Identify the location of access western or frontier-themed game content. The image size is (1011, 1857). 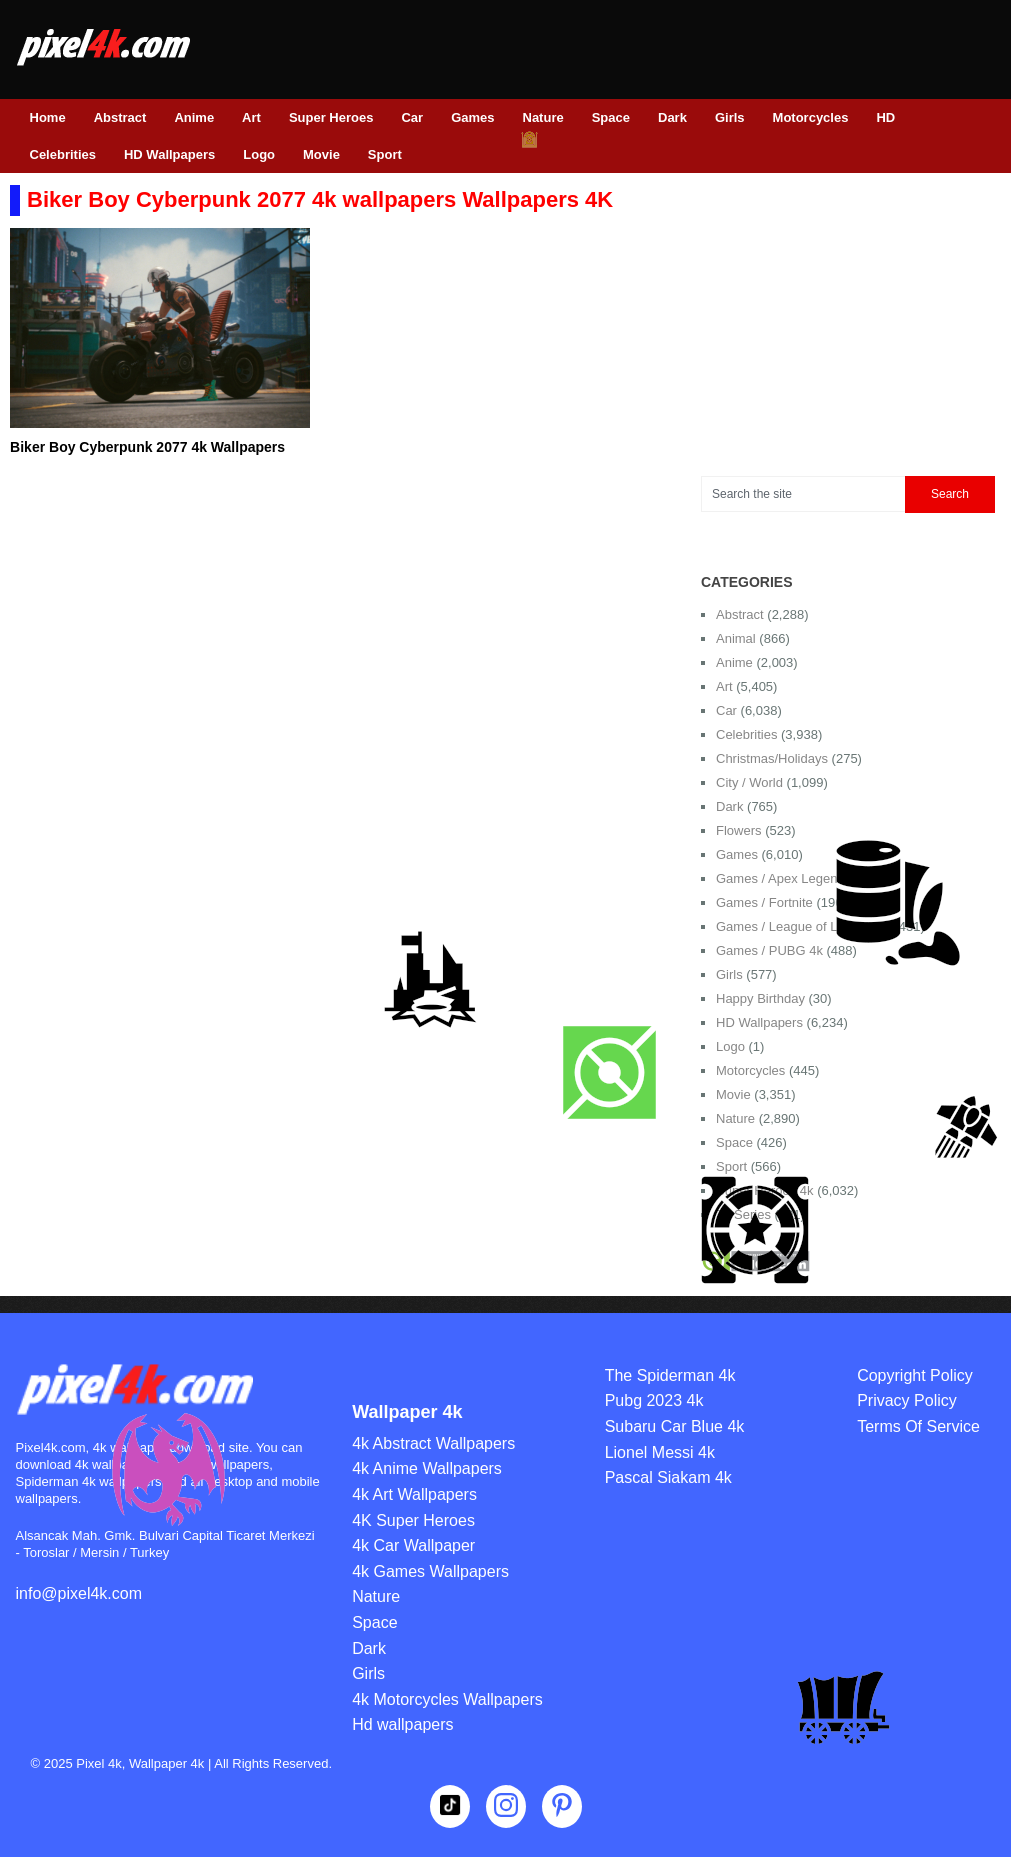
(843, 1698).